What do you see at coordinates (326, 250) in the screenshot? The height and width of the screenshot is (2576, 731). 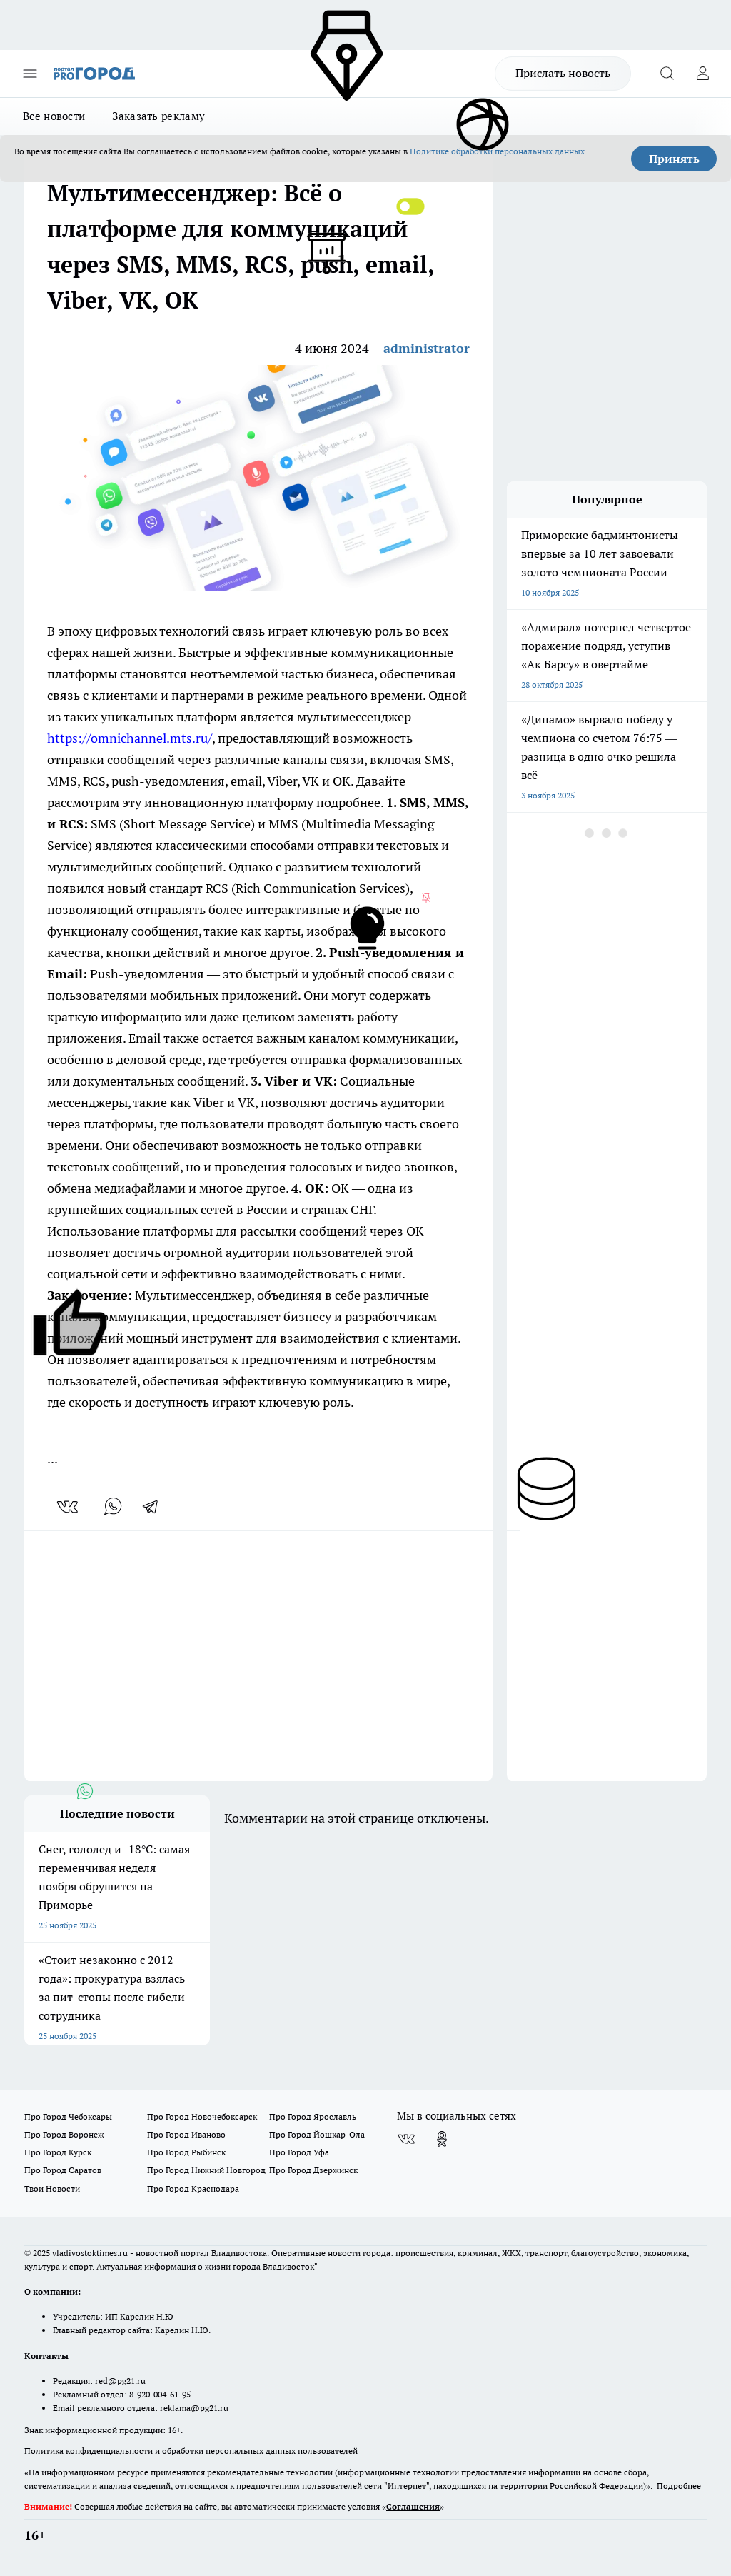 I see `view presentation with charts` at bounding box center [326, 250].